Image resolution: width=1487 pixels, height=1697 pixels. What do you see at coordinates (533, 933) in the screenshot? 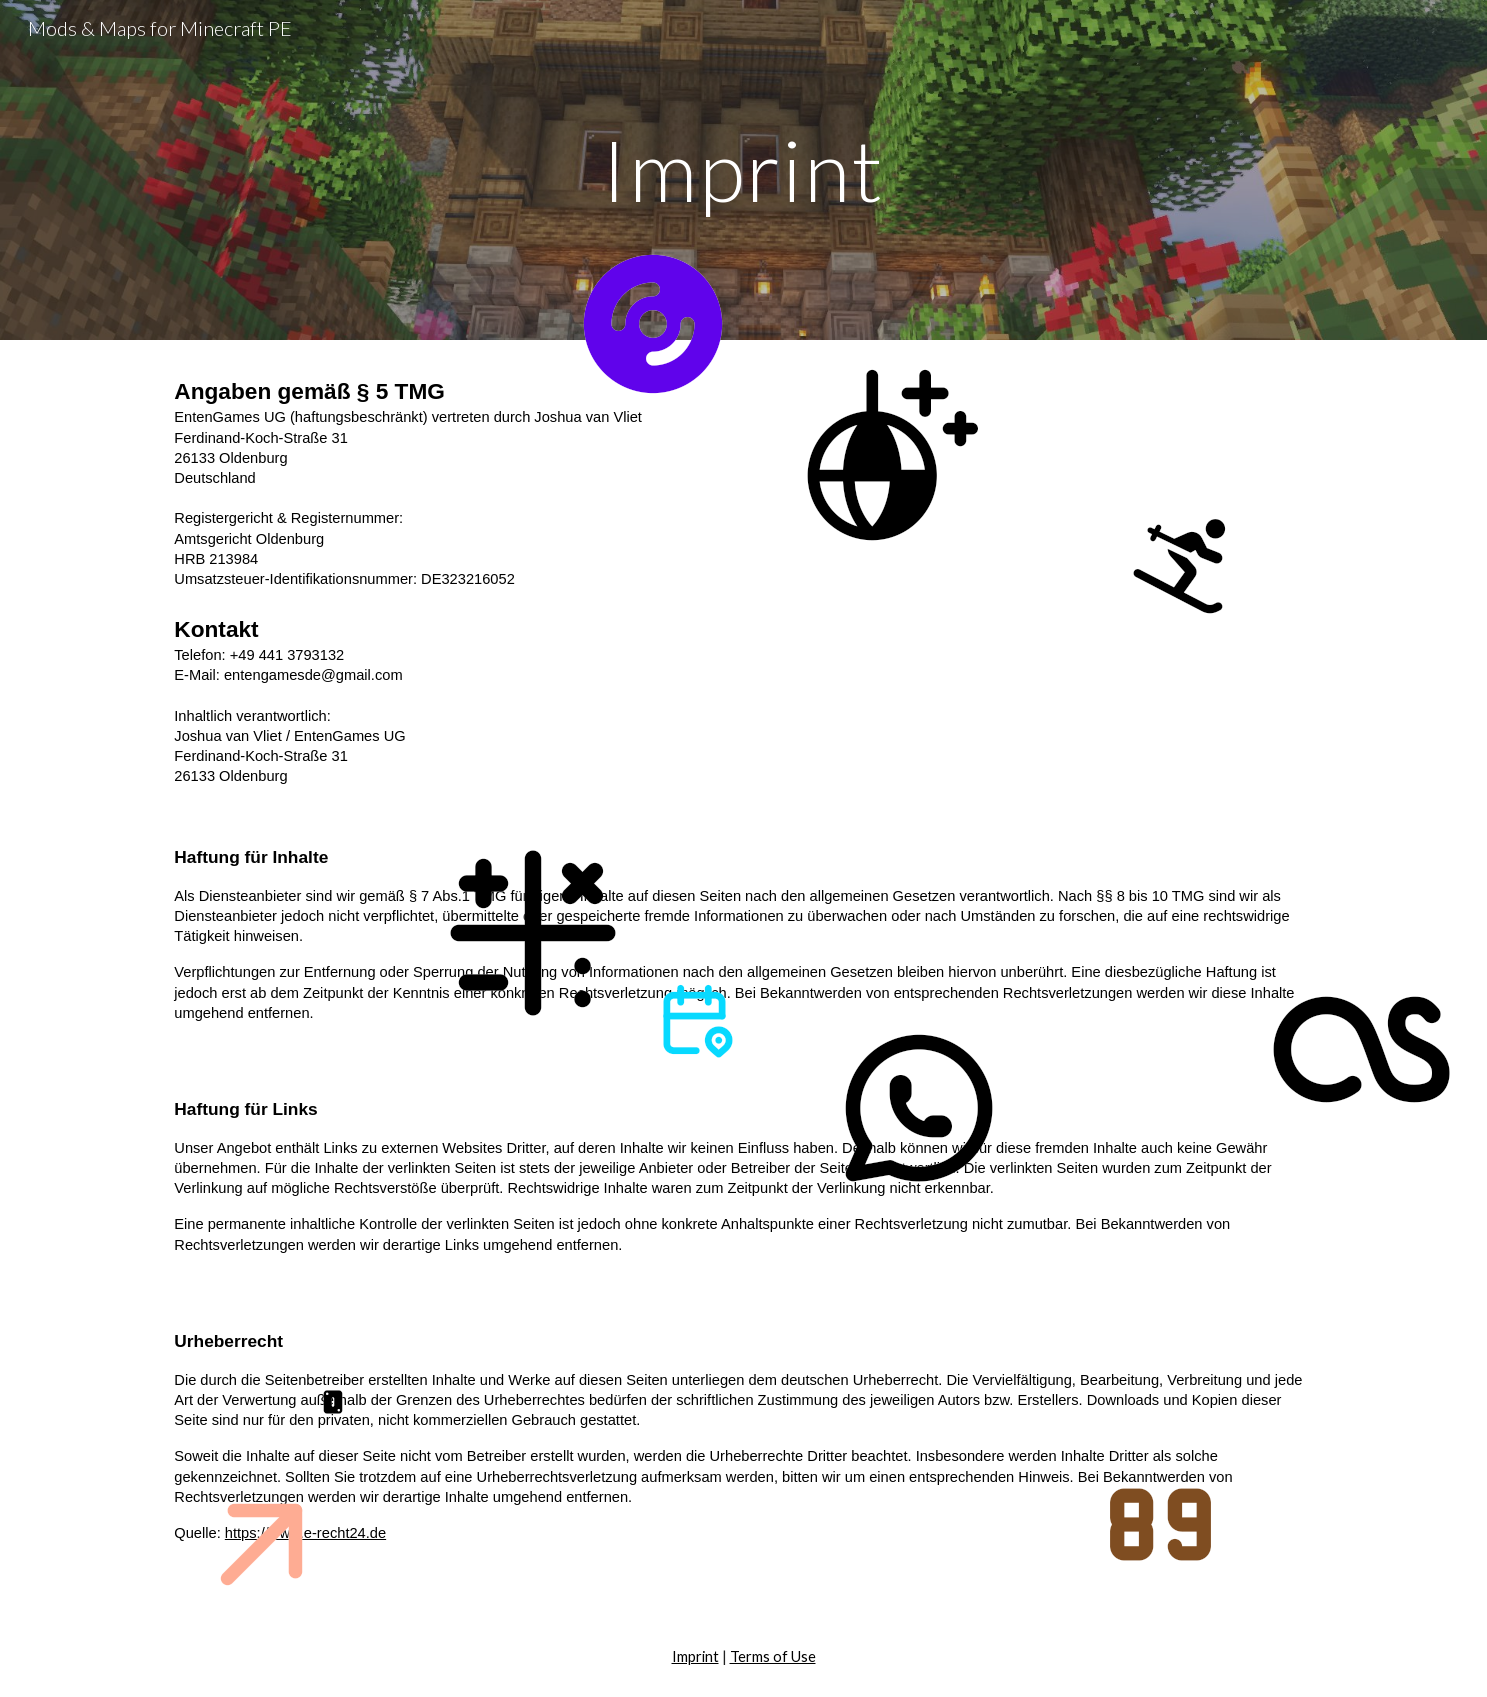
I see `open calculator or math tools` at bounding box center [533, 933].